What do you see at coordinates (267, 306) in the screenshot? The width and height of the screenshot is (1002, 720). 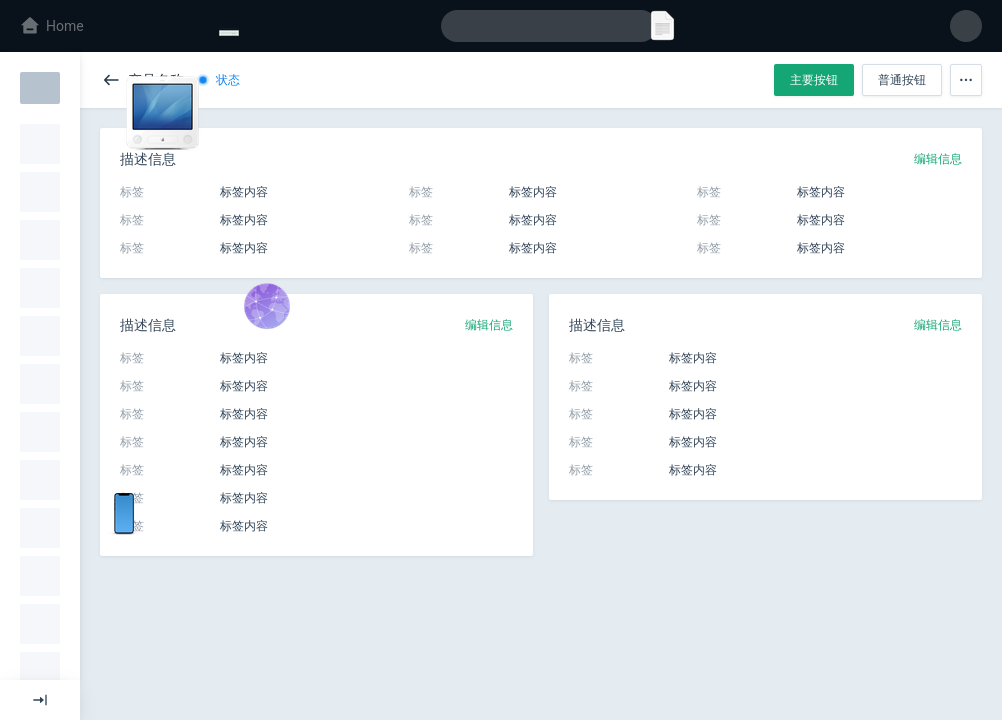 I see `open internet or web browser application` at bounding box center [267, 306].